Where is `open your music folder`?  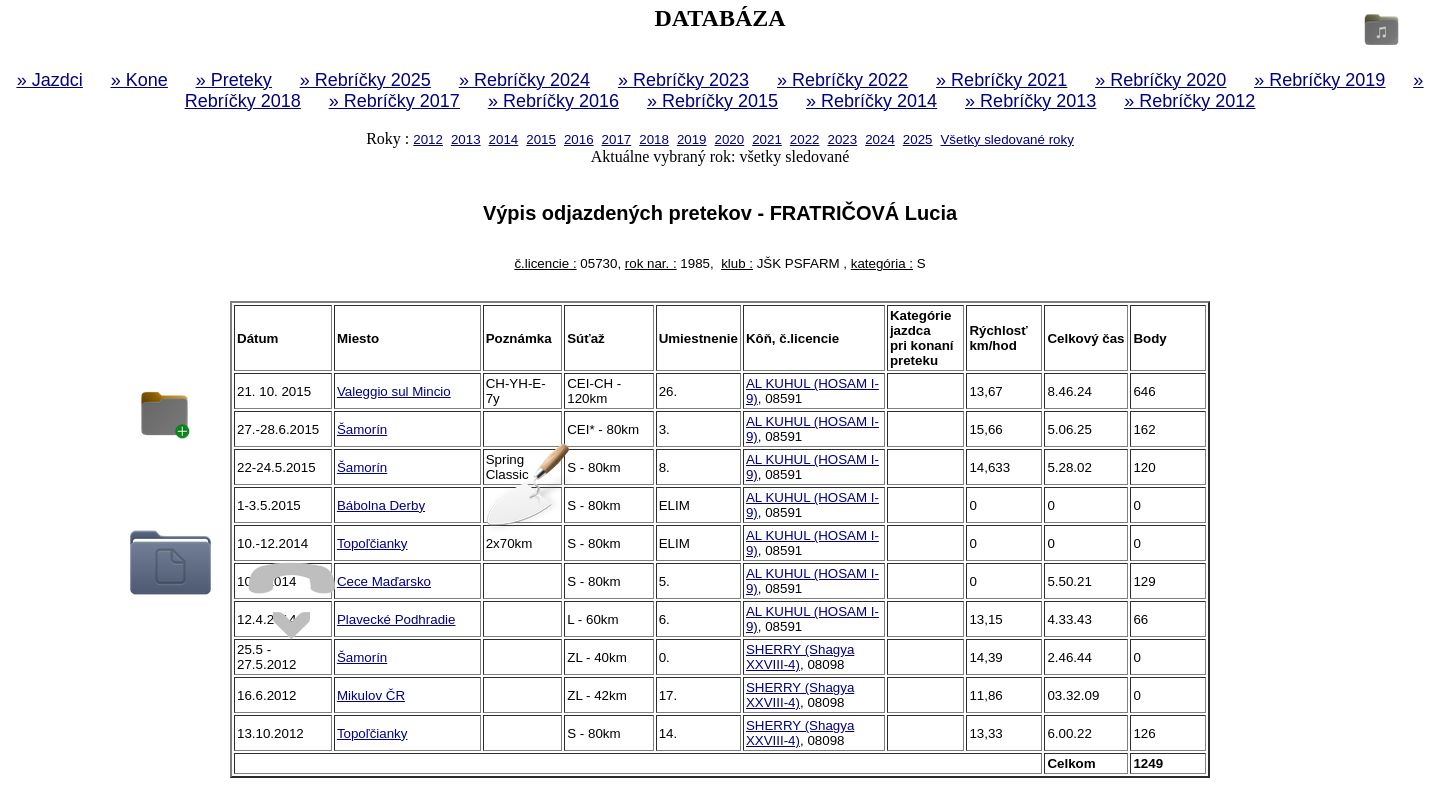
open your music folder is located at coordinates (1381, 29).